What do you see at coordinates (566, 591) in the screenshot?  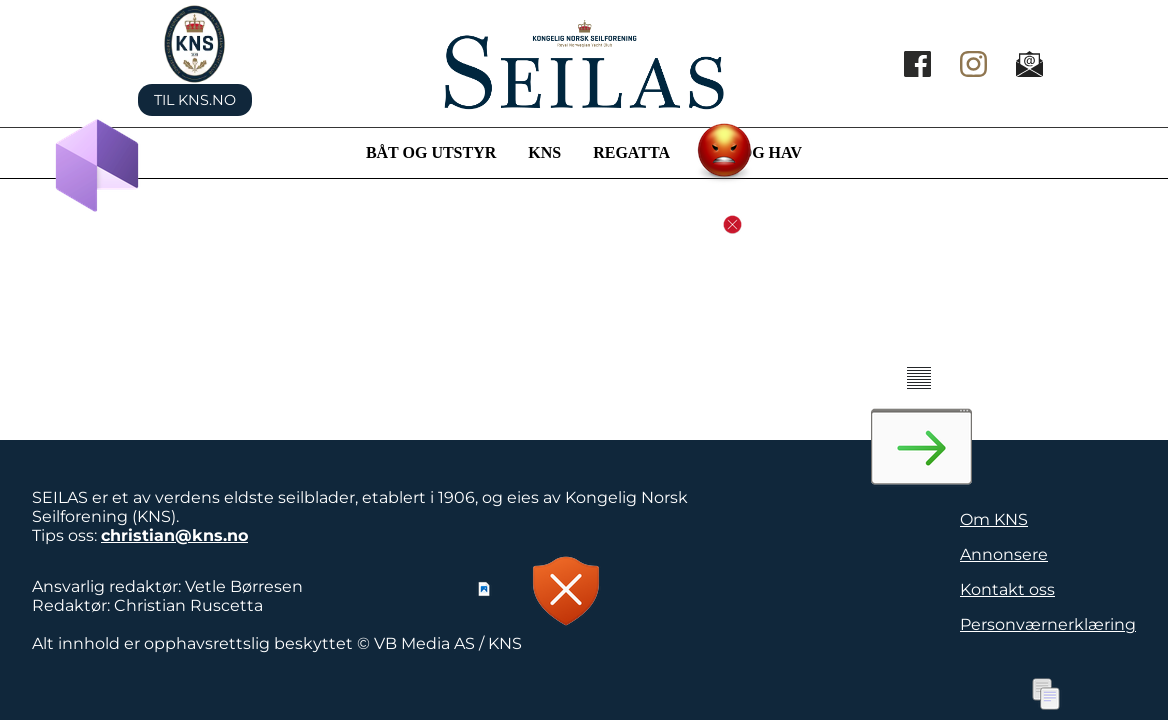 I see `indicates a security error or protection failure` at bounding box center [566, 591].